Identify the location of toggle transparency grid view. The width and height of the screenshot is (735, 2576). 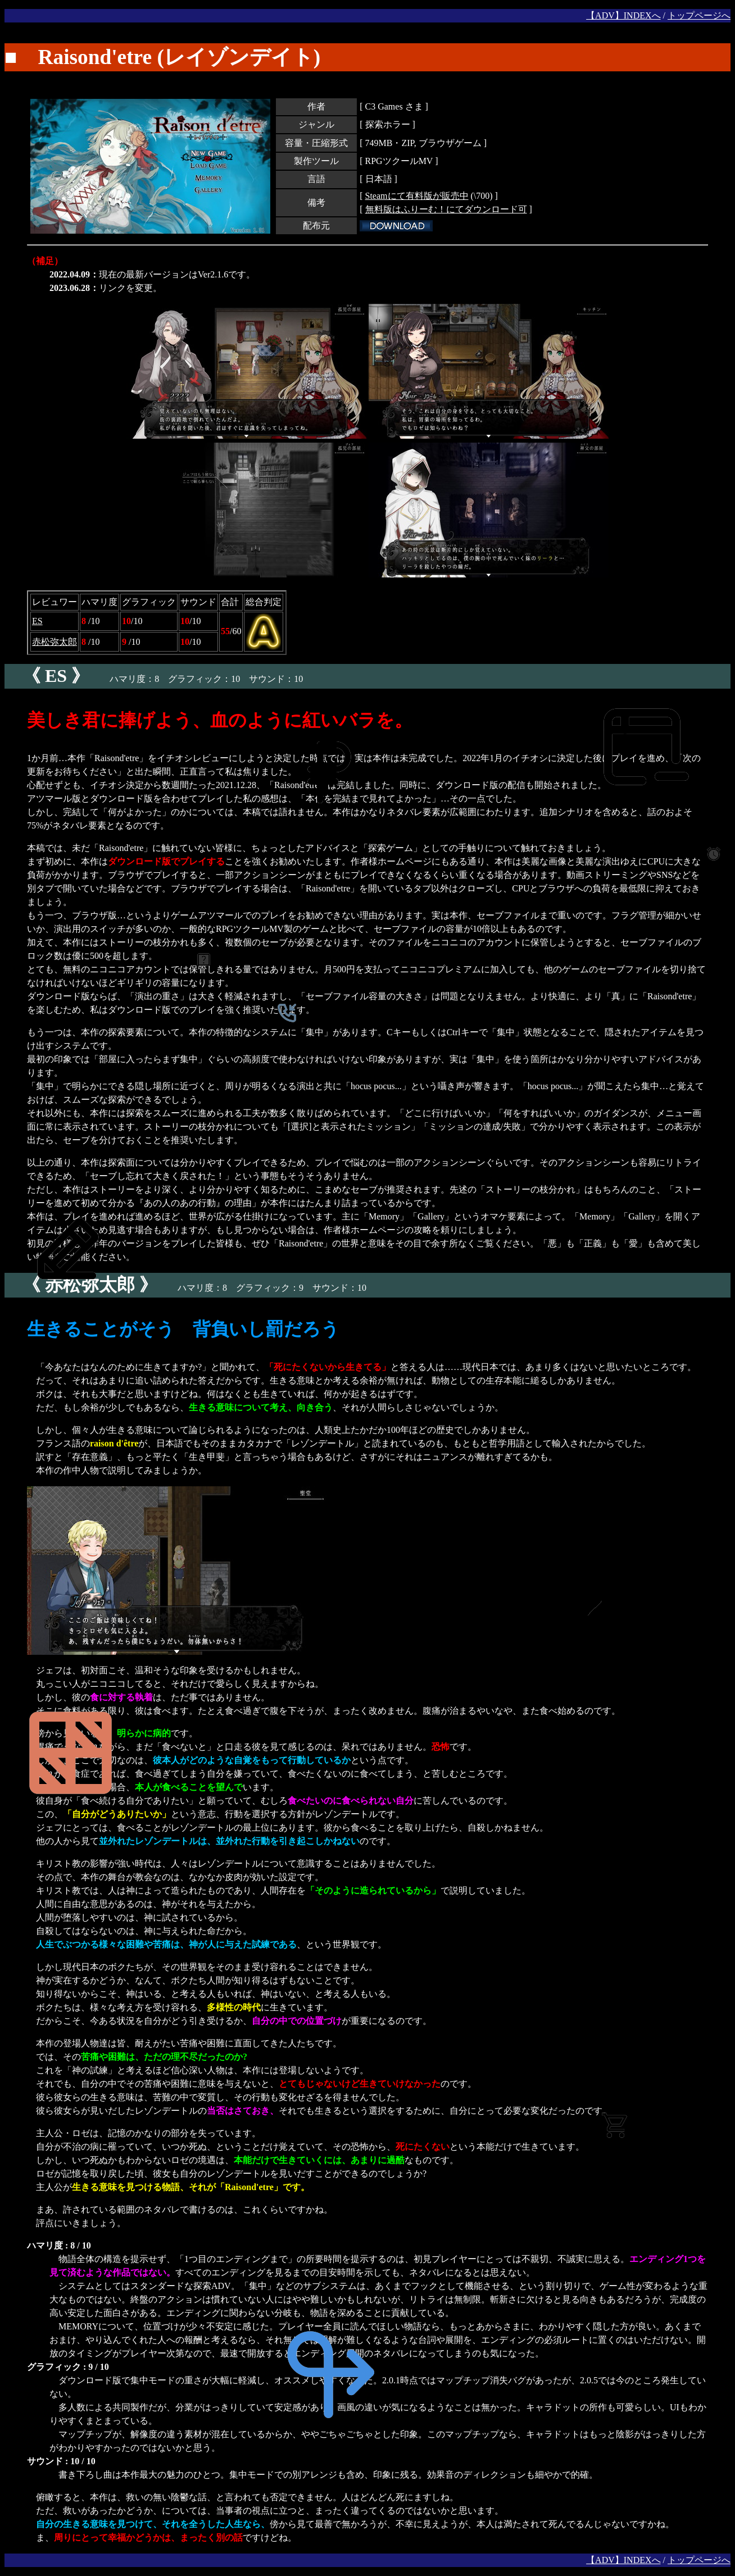
(70, 1753).